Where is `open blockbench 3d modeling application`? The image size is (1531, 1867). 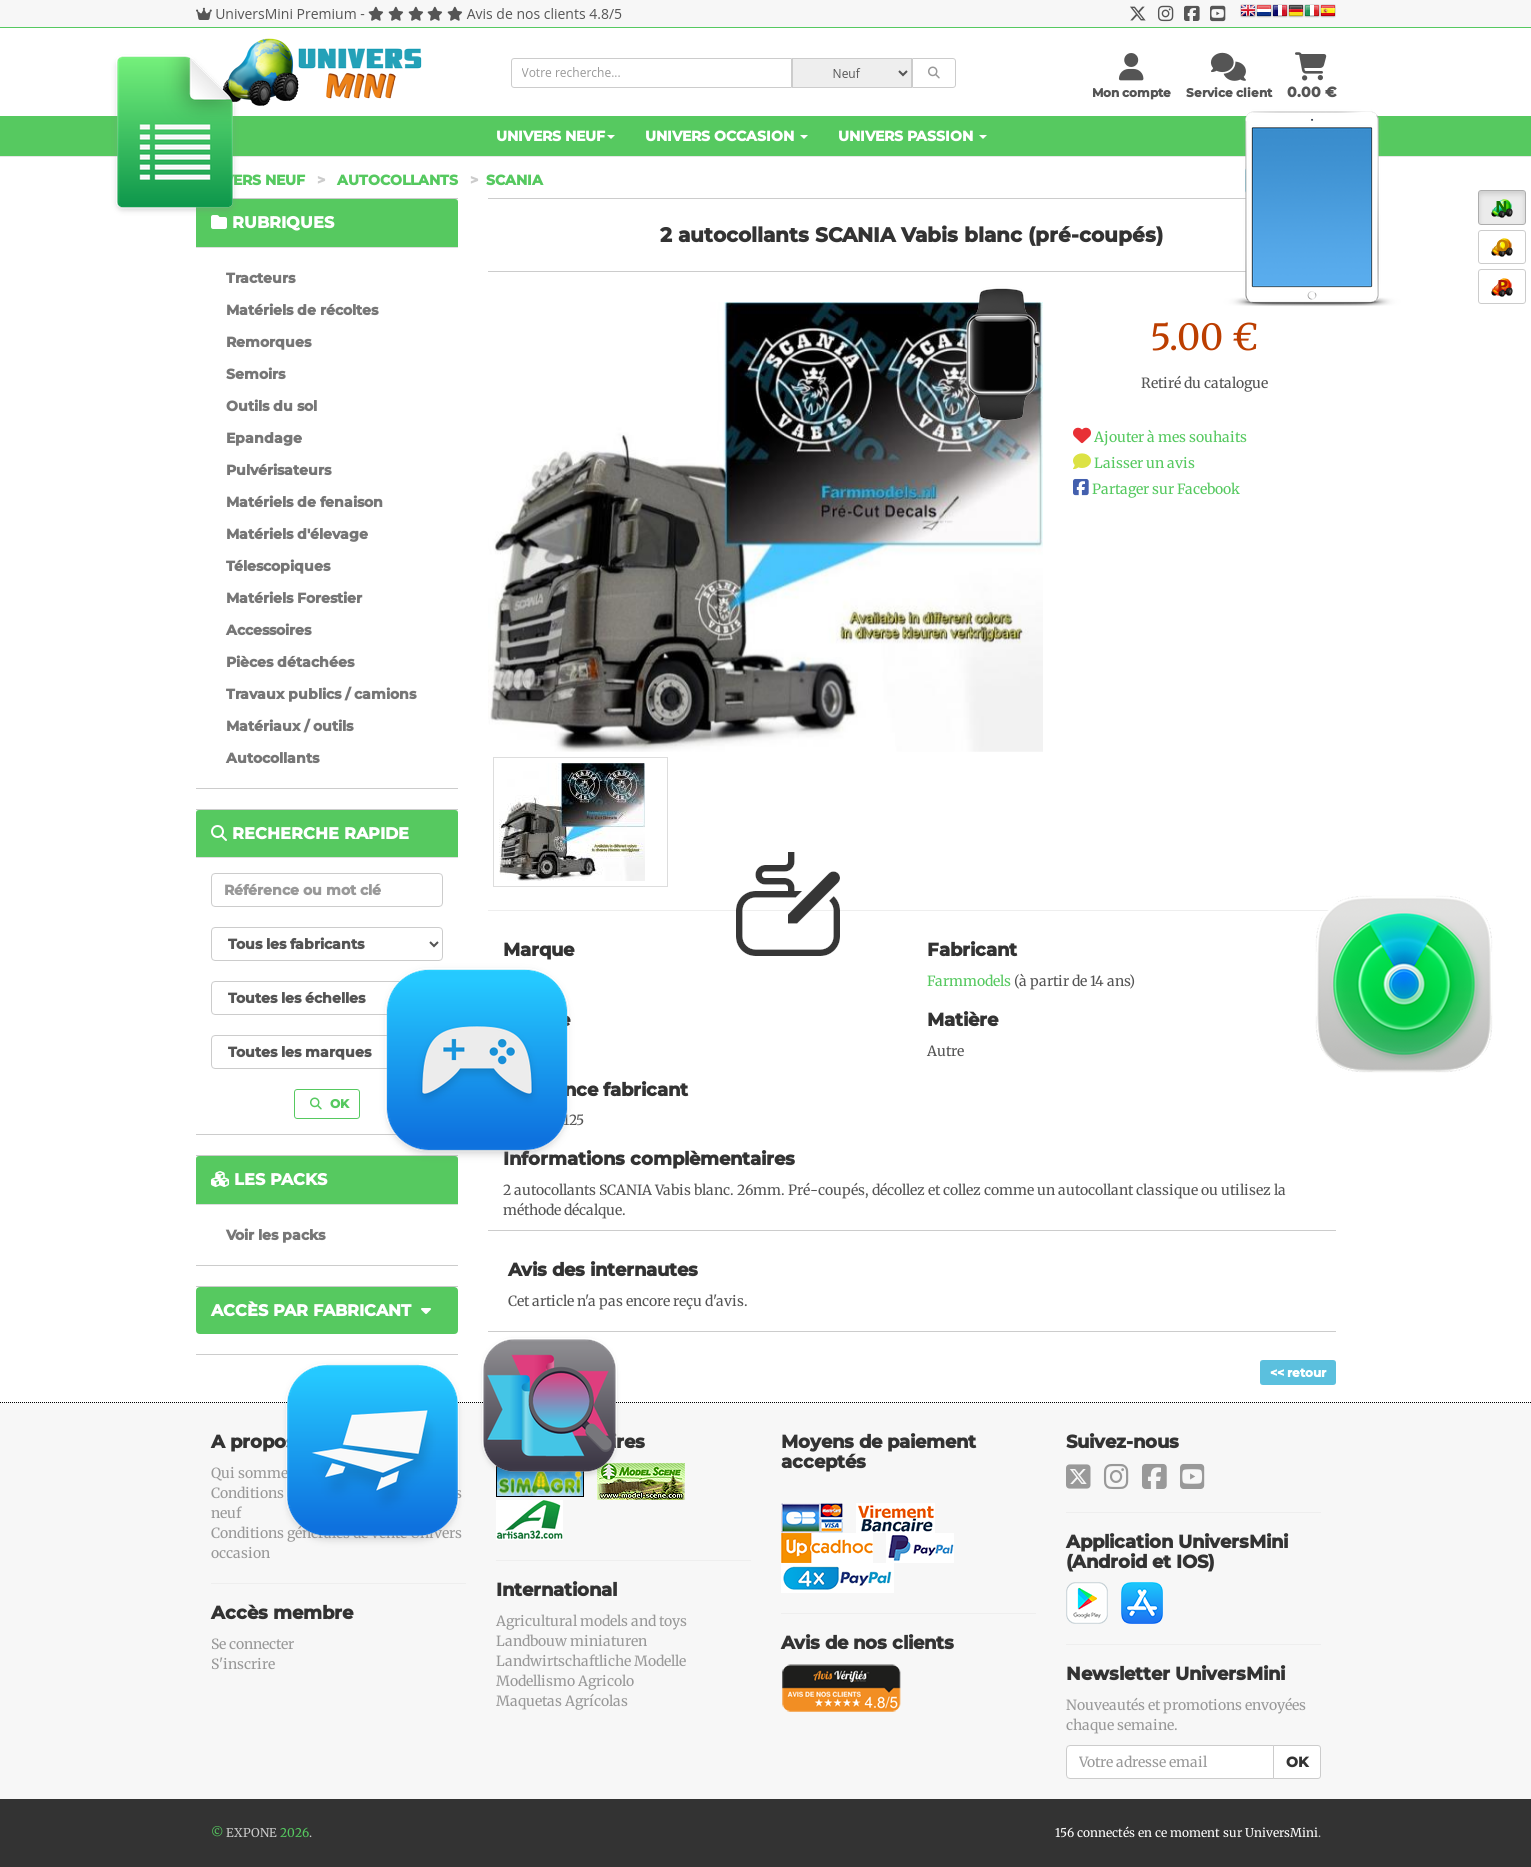
open blockbench 3d modeling application is located at coordinates (372, 1450).